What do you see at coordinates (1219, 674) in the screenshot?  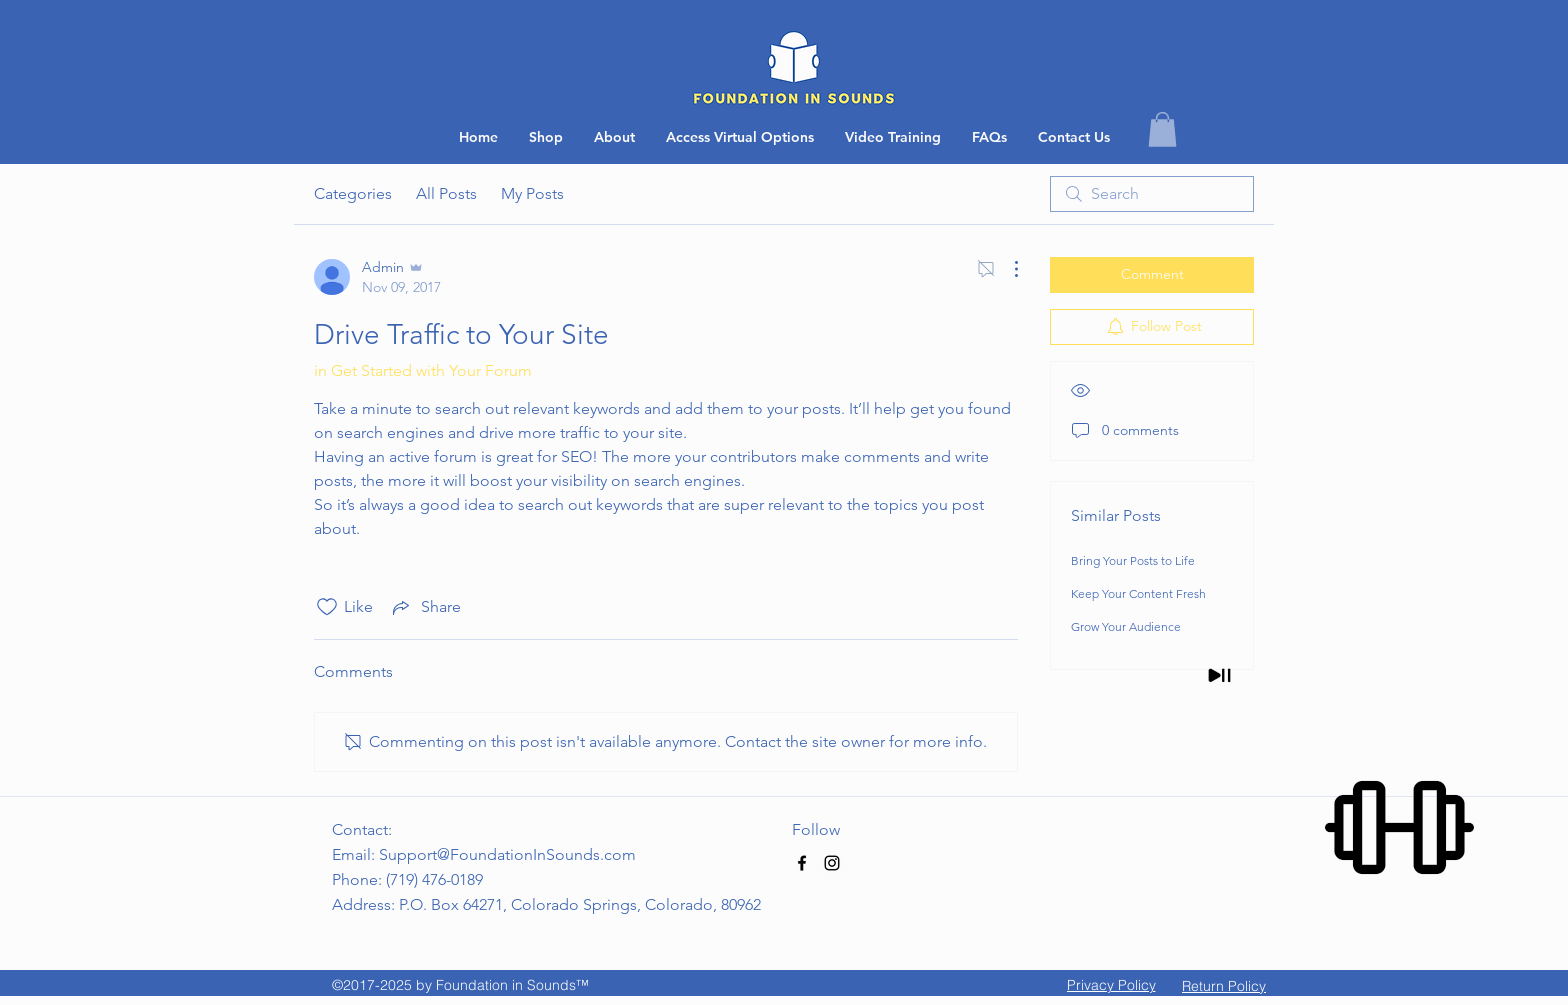 I see `toggle between play and pause for media playback` at bounding box center [1219, 674].